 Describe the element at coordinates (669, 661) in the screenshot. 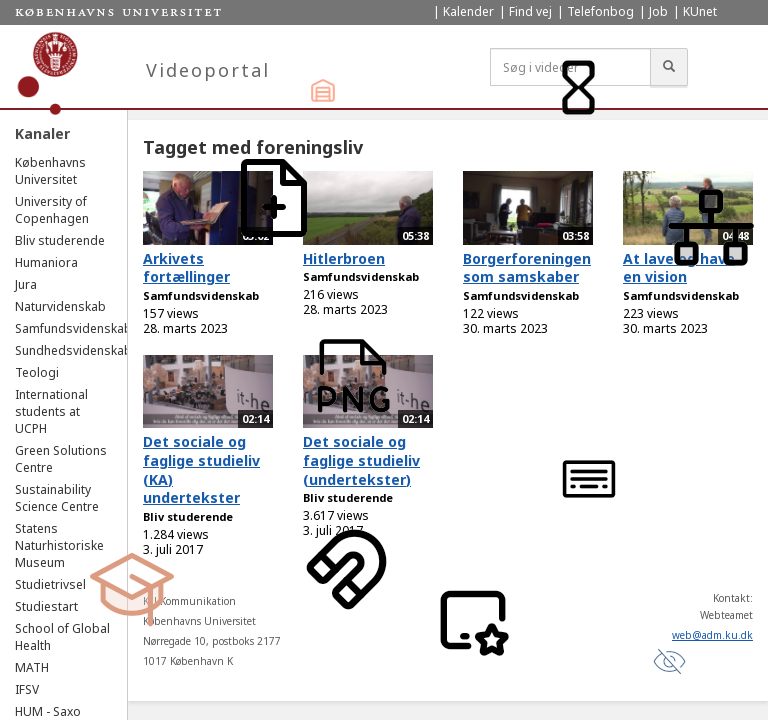

I see `hide password or sensitive content` at that location.